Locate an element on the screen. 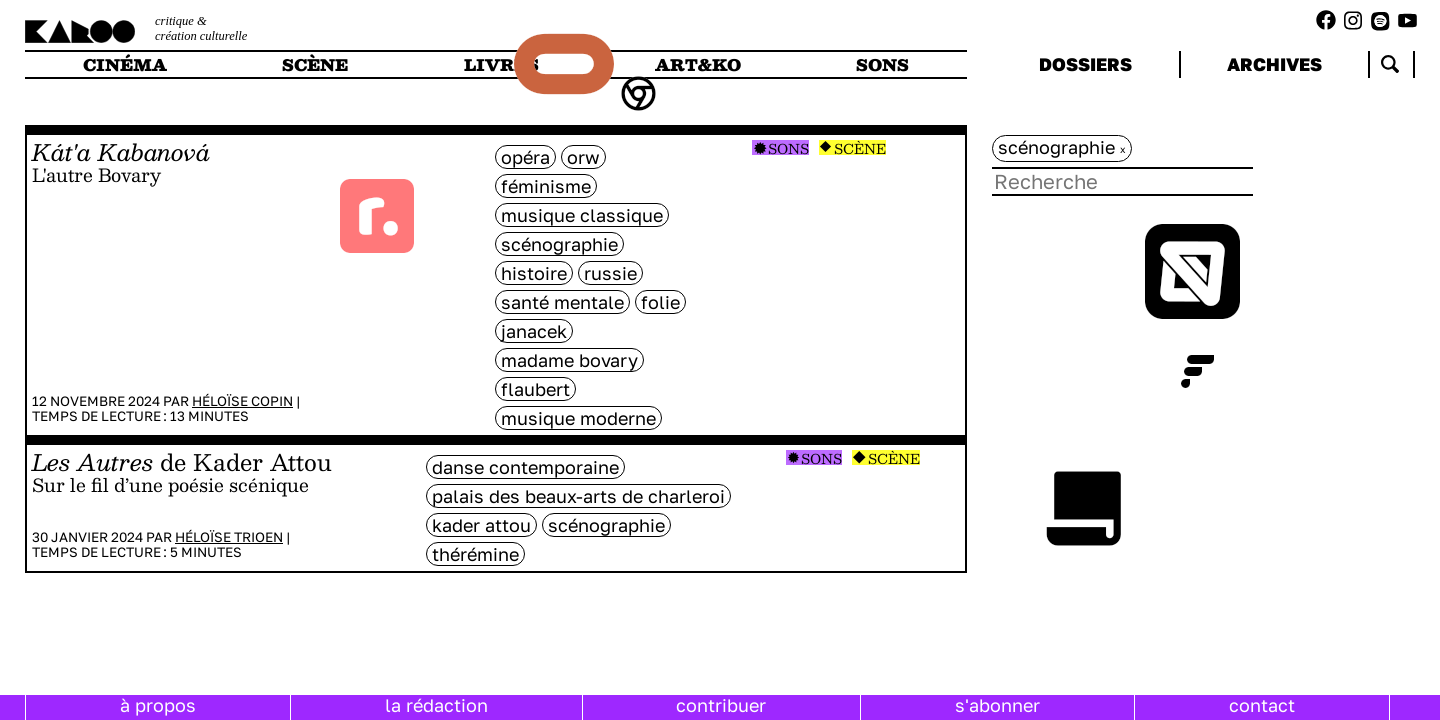 This screenshot has width=1440, height=720. mock service worker (MSW) library logo is located at coordinates (1192, 271).